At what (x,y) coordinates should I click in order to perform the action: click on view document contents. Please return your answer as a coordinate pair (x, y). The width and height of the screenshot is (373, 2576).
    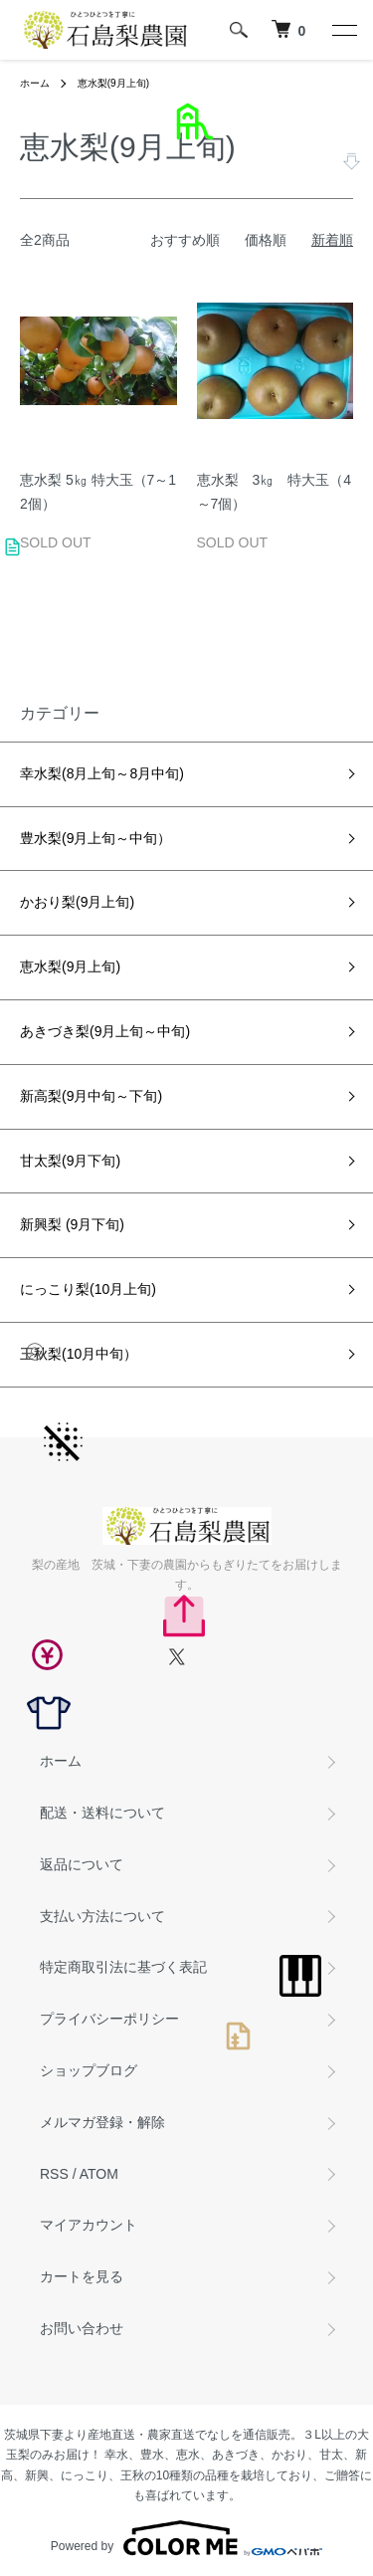
    Looking at the image, I should click on (12, 546).